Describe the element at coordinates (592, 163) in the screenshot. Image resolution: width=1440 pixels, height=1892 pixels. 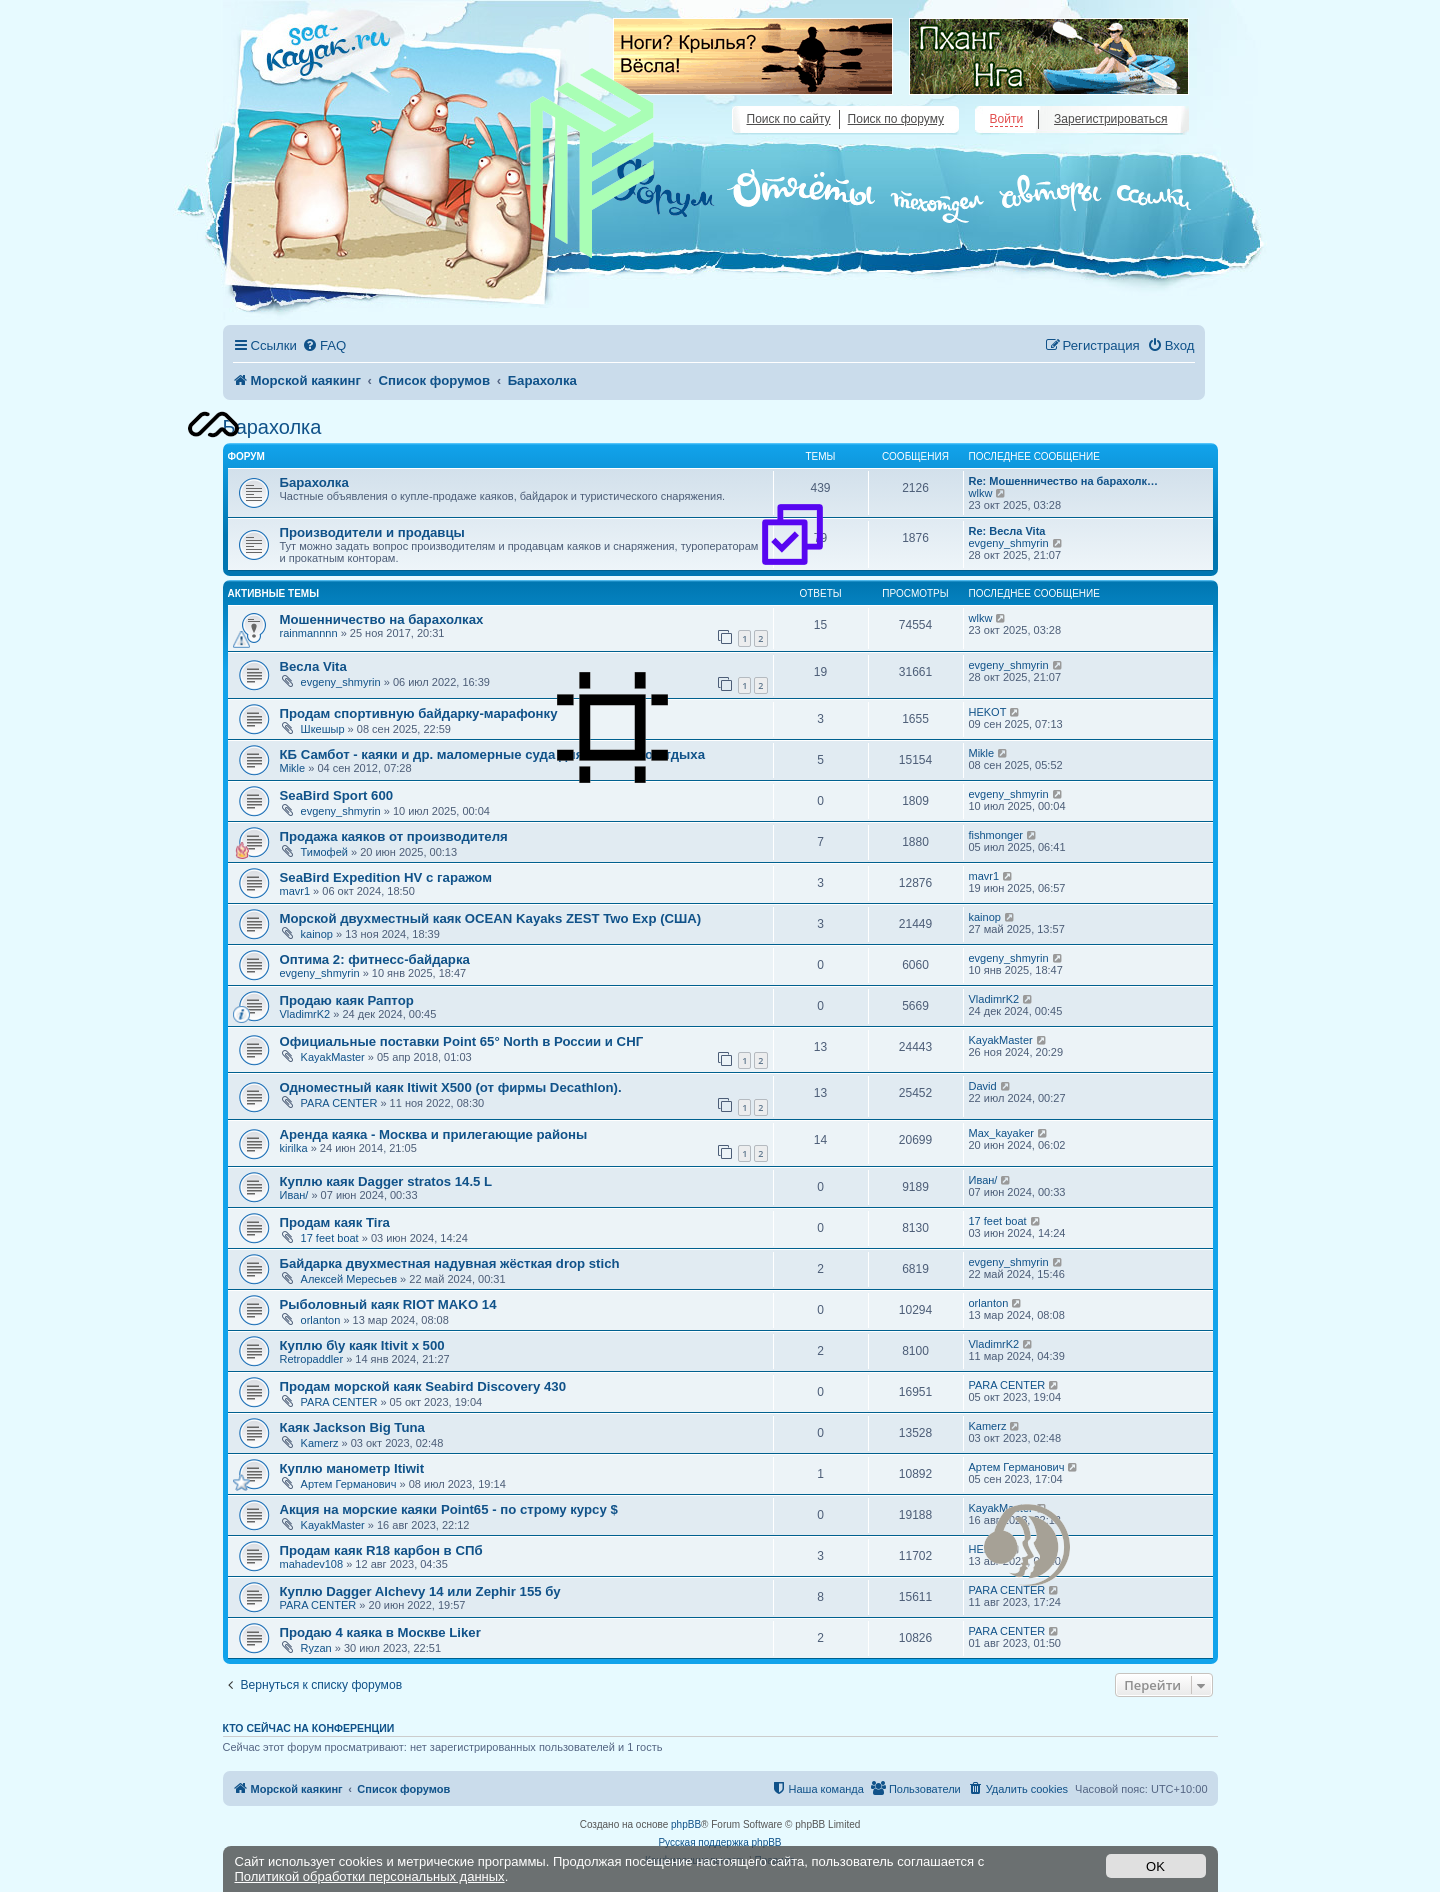
I see `link to Pusher real-time messaging services` at that location.